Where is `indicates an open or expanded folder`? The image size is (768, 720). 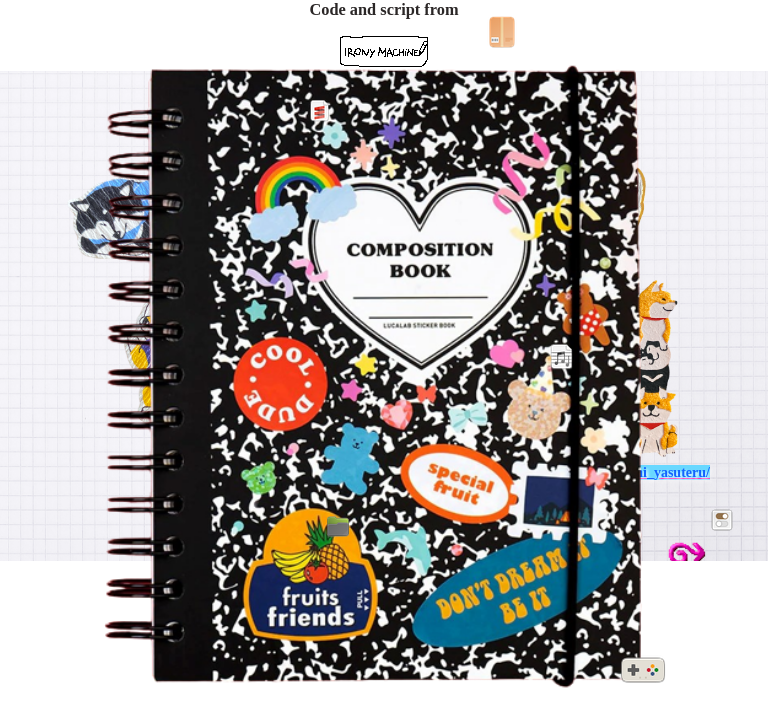 indicates an open or expanded folder is located at coordinates (338, 526).